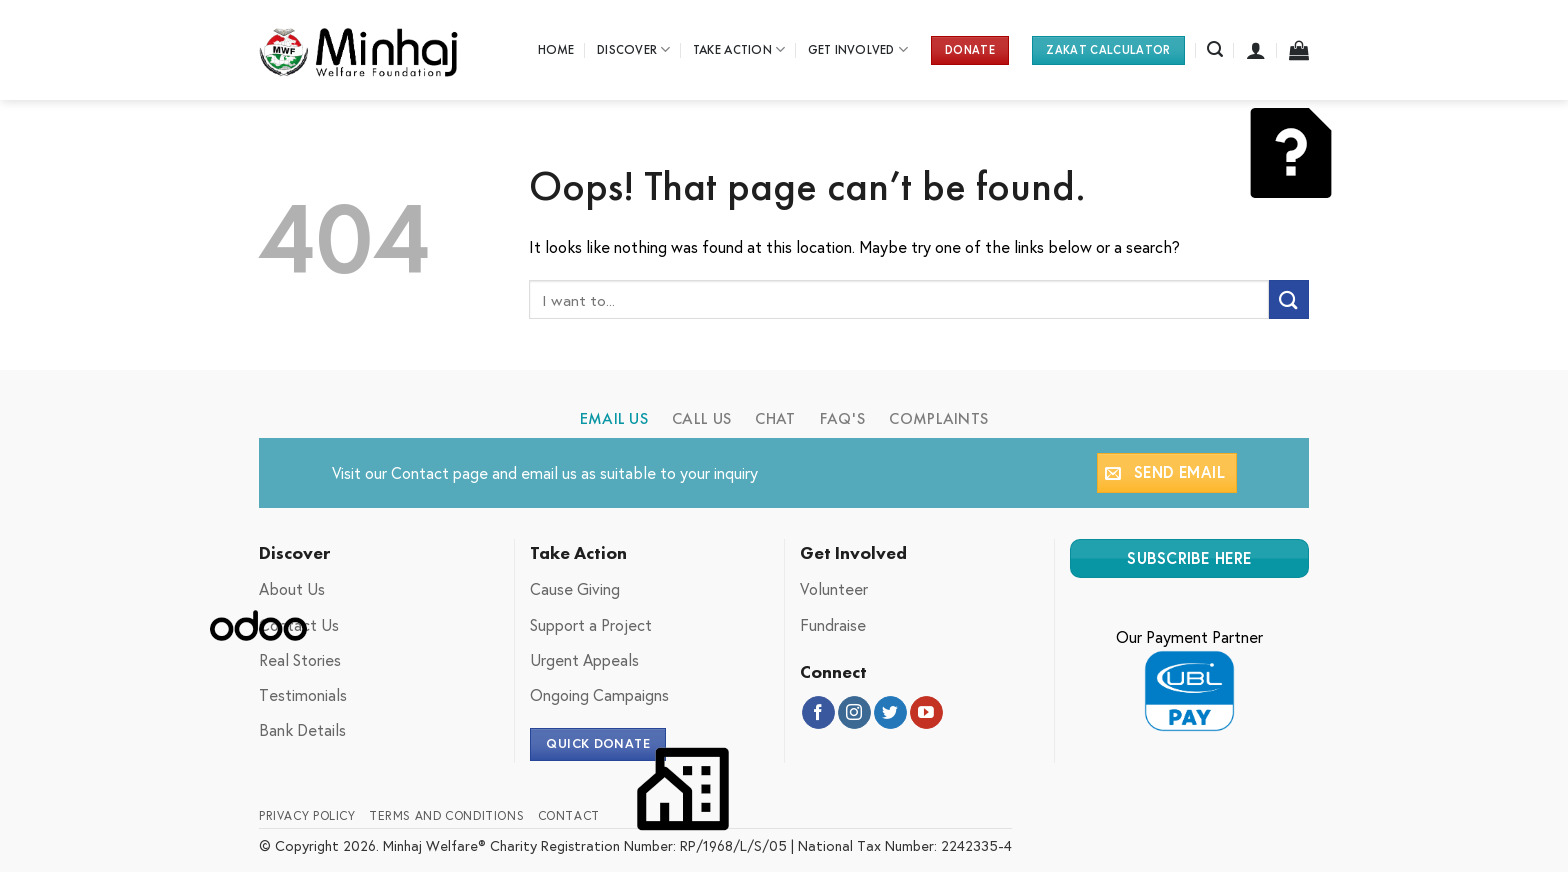 Image resolution: width=1568 pixels, height=872 pixels. What do you see at coordinates (258, 625) in the screenshot?
I see `open odoo business management app` at bounding box center [258, 625].